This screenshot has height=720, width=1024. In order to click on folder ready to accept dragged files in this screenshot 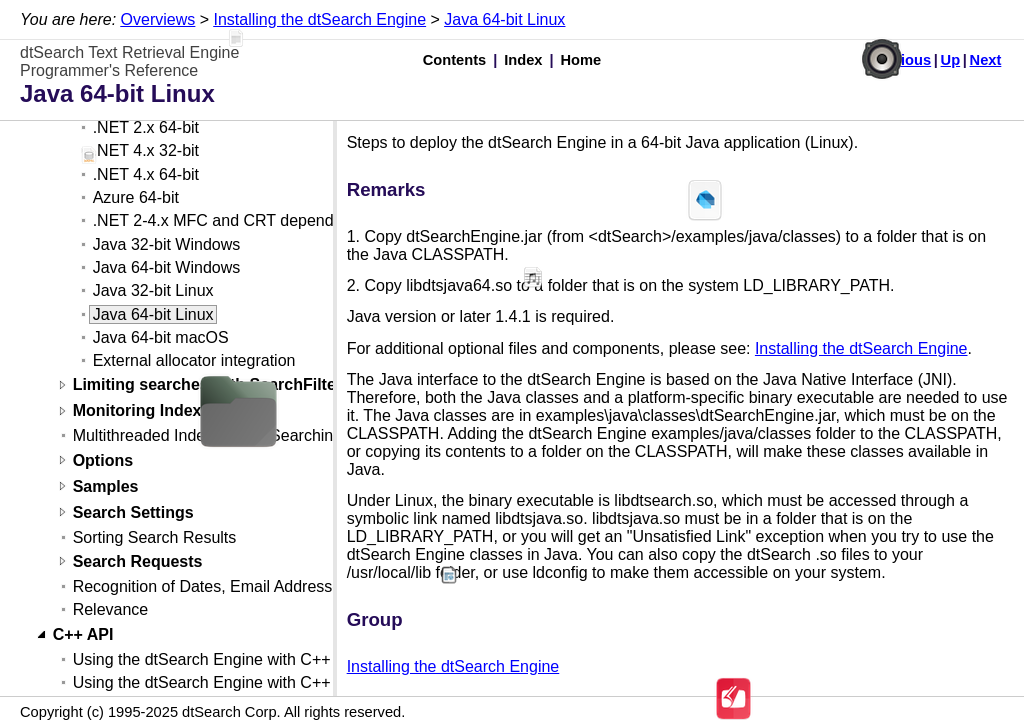, I will do `click(238, 411)`.